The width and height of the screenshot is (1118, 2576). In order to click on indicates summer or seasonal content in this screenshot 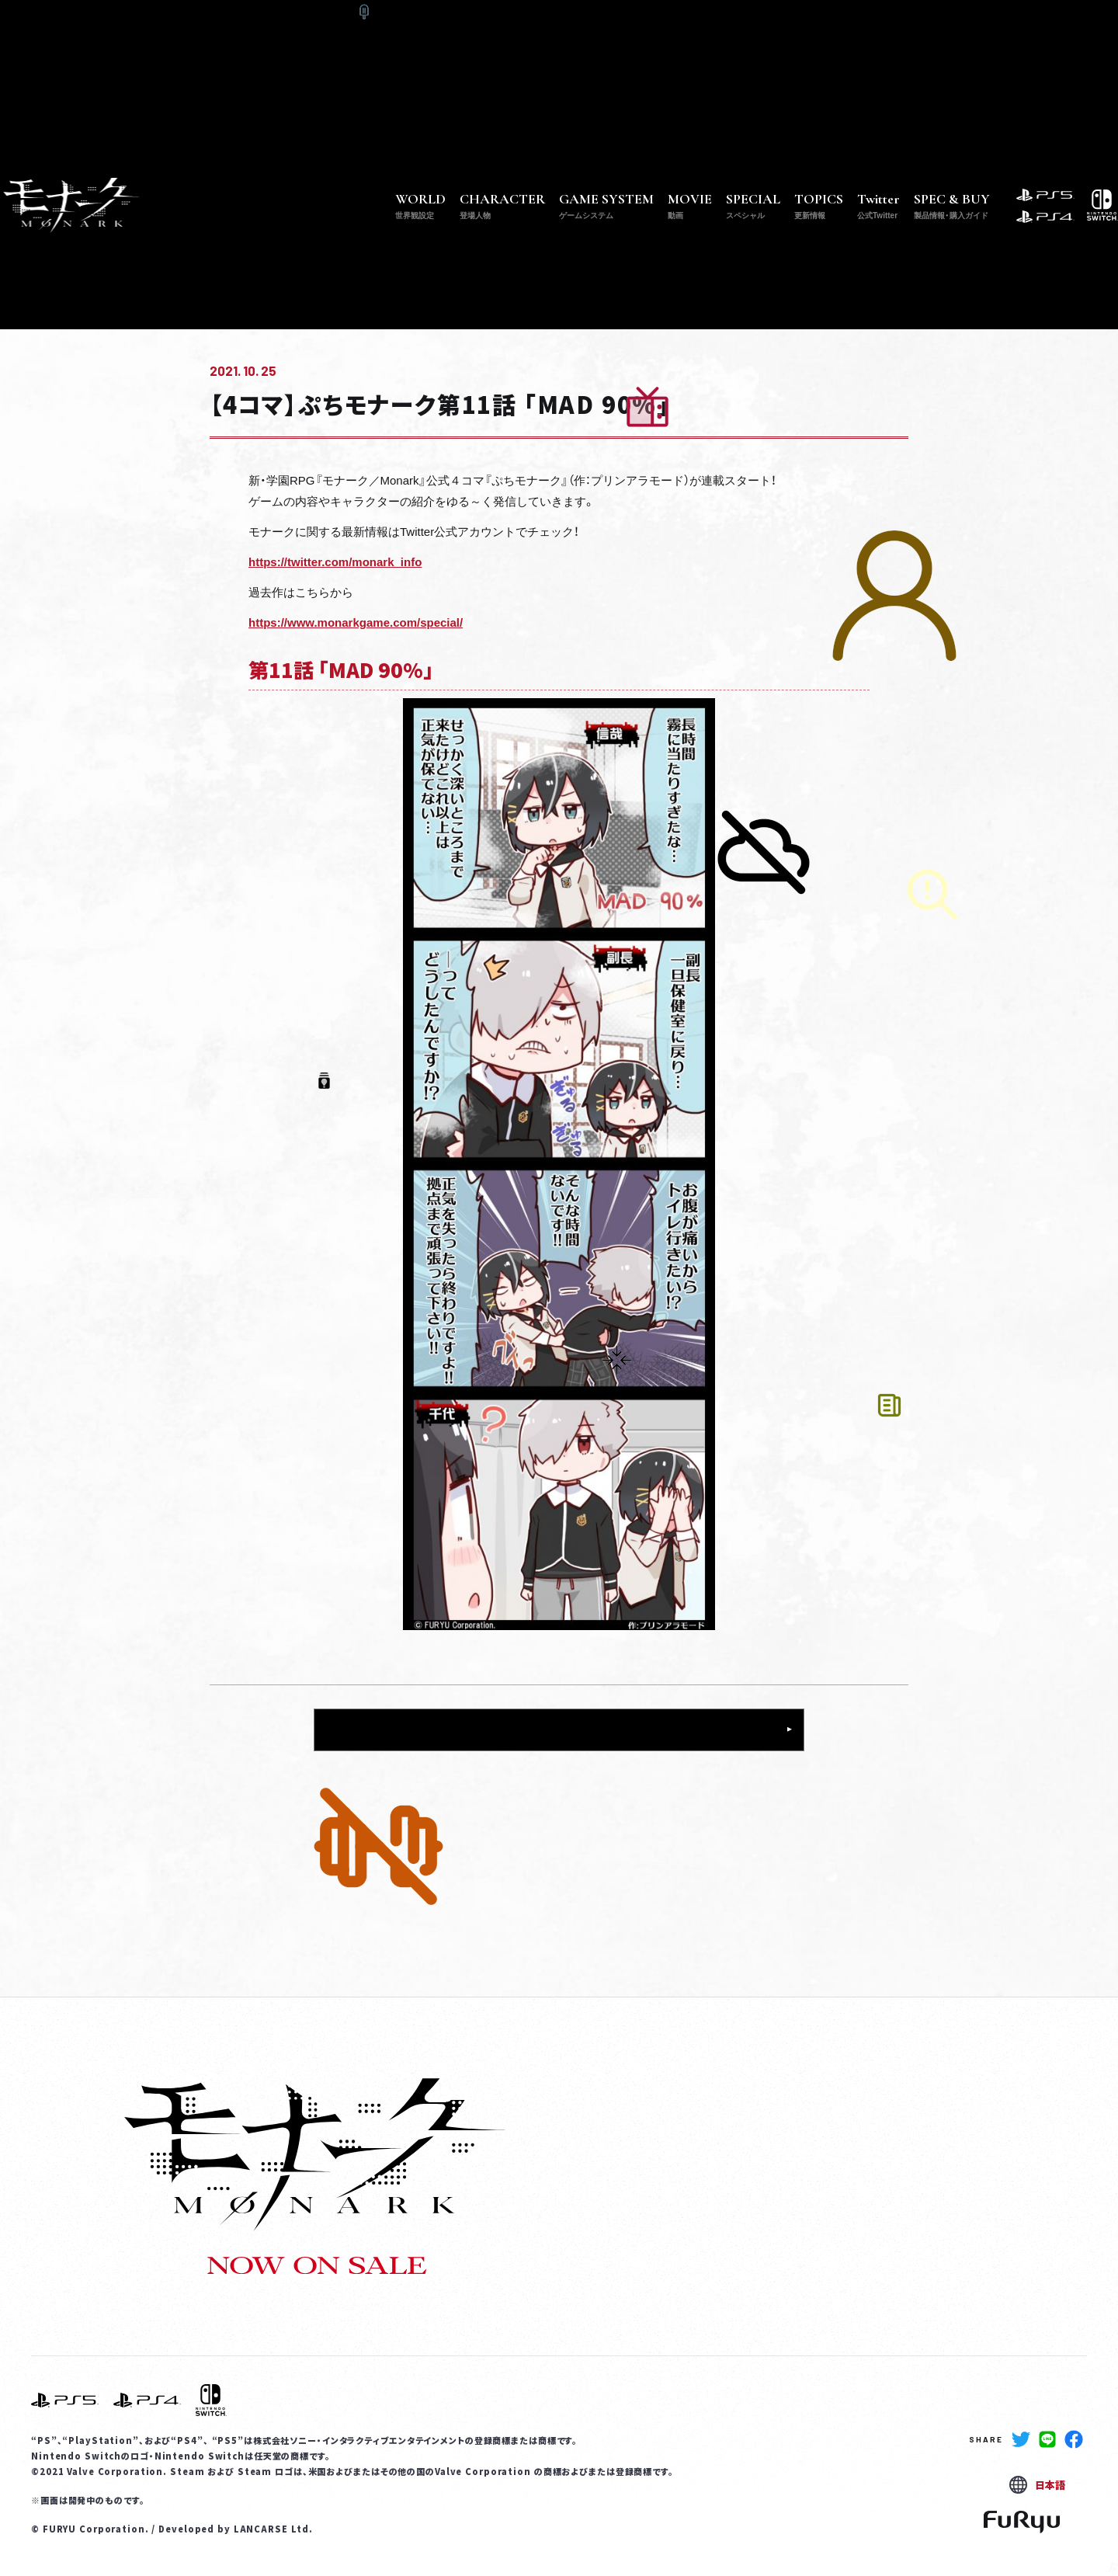, I will do `click(364, 12)`.